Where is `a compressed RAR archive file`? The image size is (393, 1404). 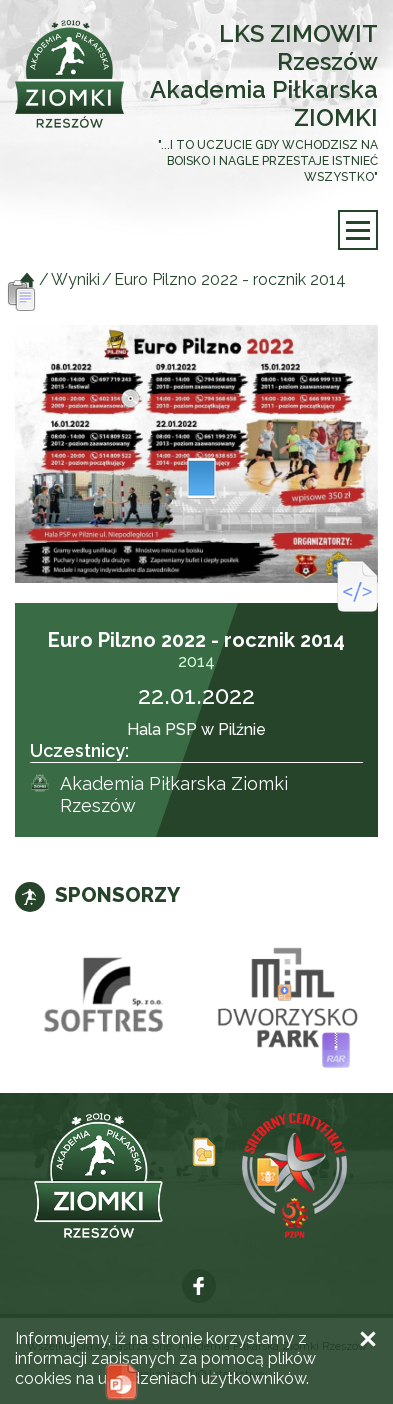
a compressed RAR archive file is located at coordinates (336, 1050).